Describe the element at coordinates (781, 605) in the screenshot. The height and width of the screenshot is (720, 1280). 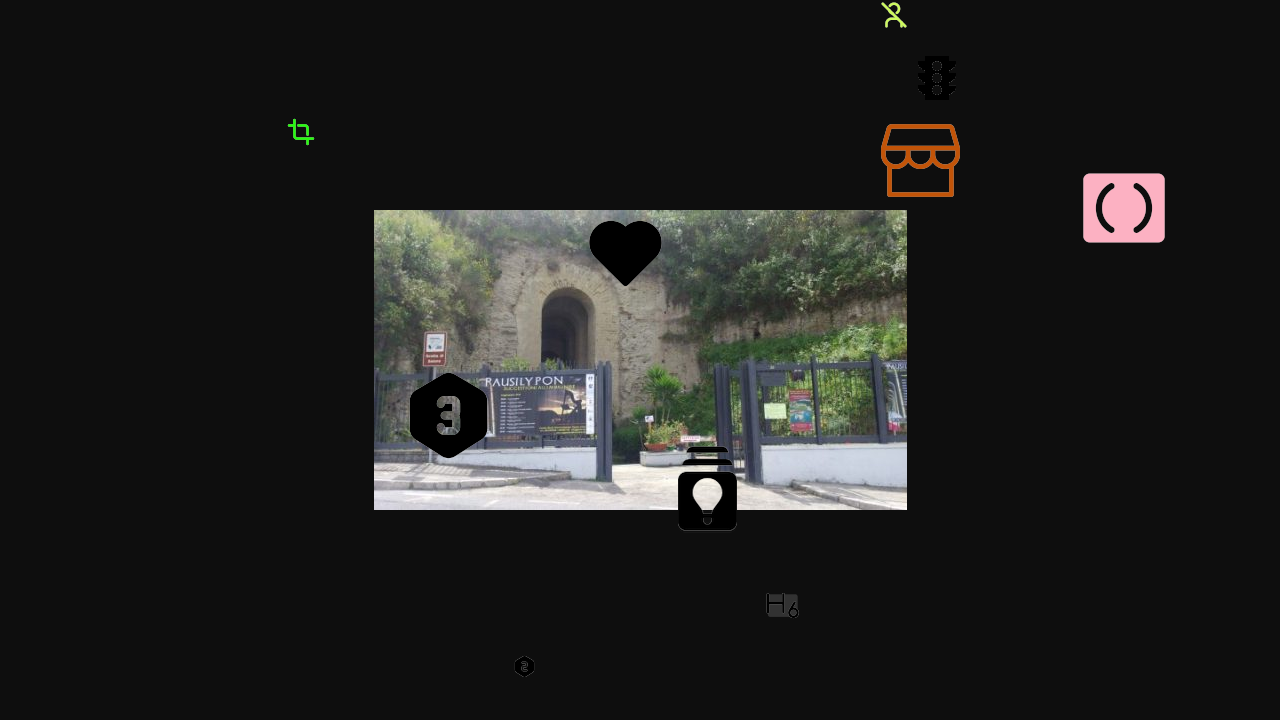
I see `format text as heading level 6` at that location.